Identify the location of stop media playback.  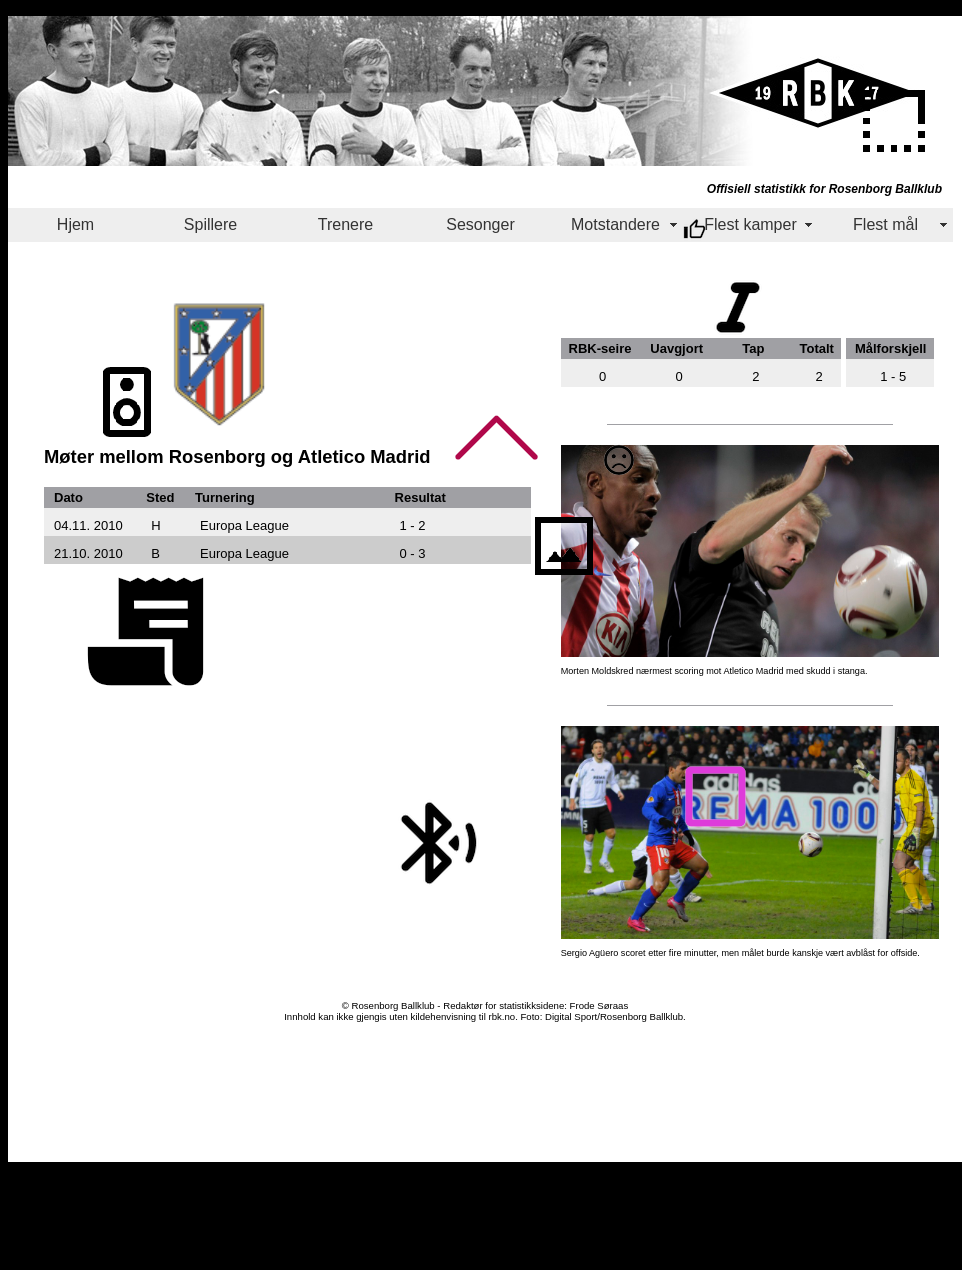
(715, 796).